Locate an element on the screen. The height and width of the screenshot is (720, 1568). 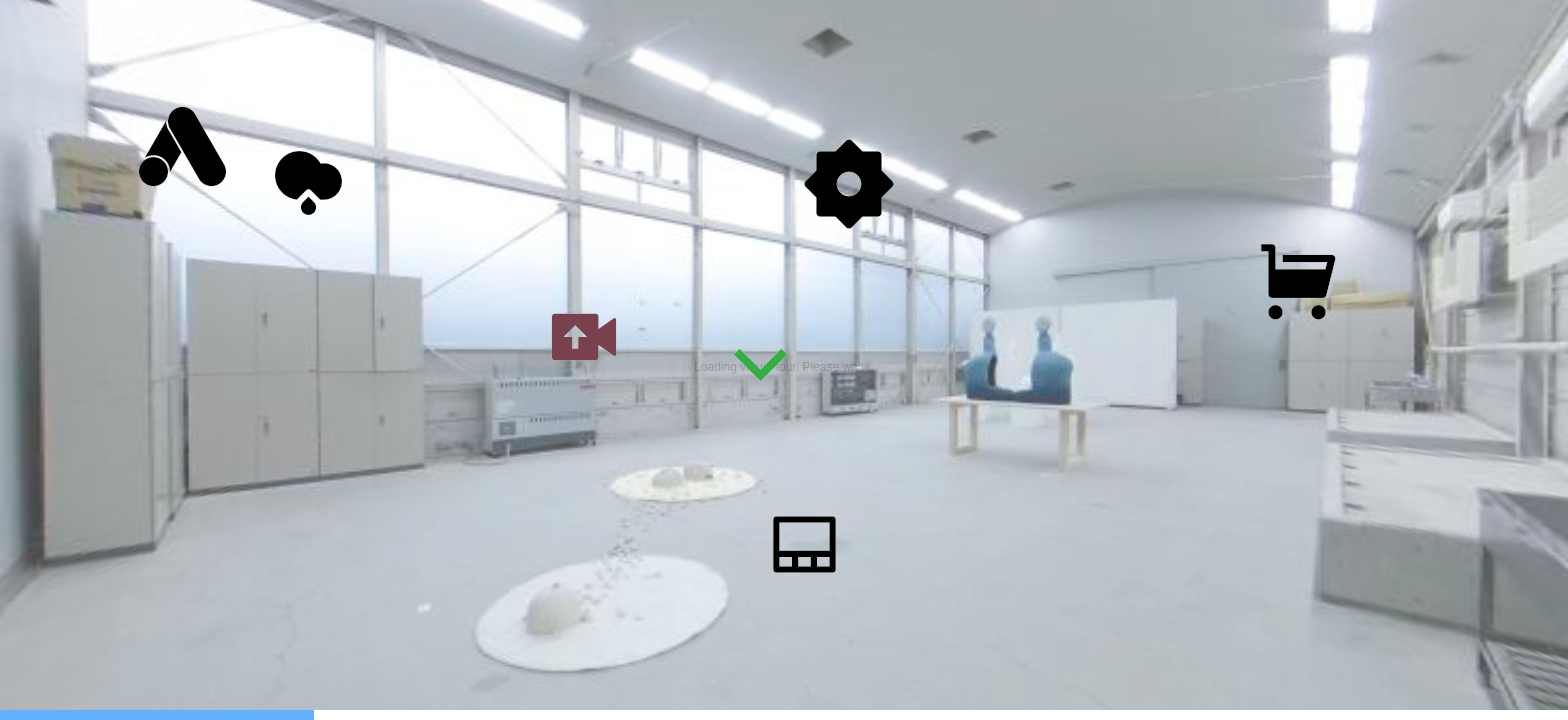
indicates rainy weather conditions is located at coordinates (308, 181).